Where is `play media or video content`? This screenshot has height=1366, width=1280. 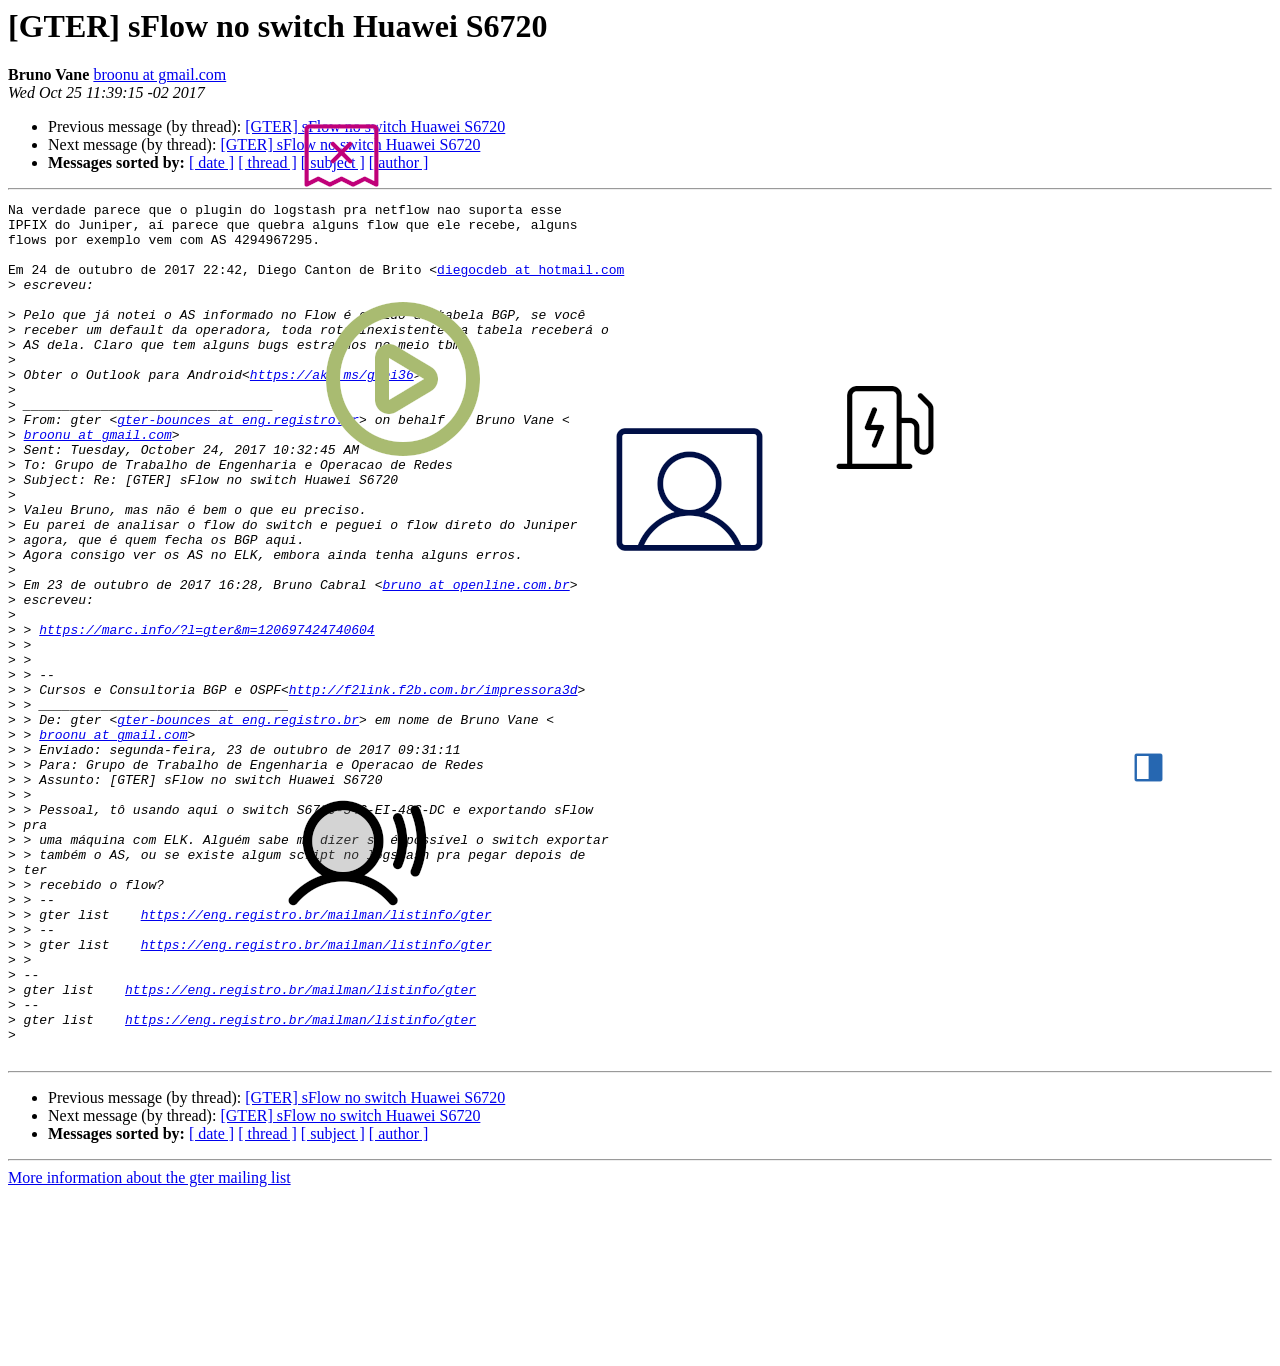
play media or video content is located at coordinates (403, 379).